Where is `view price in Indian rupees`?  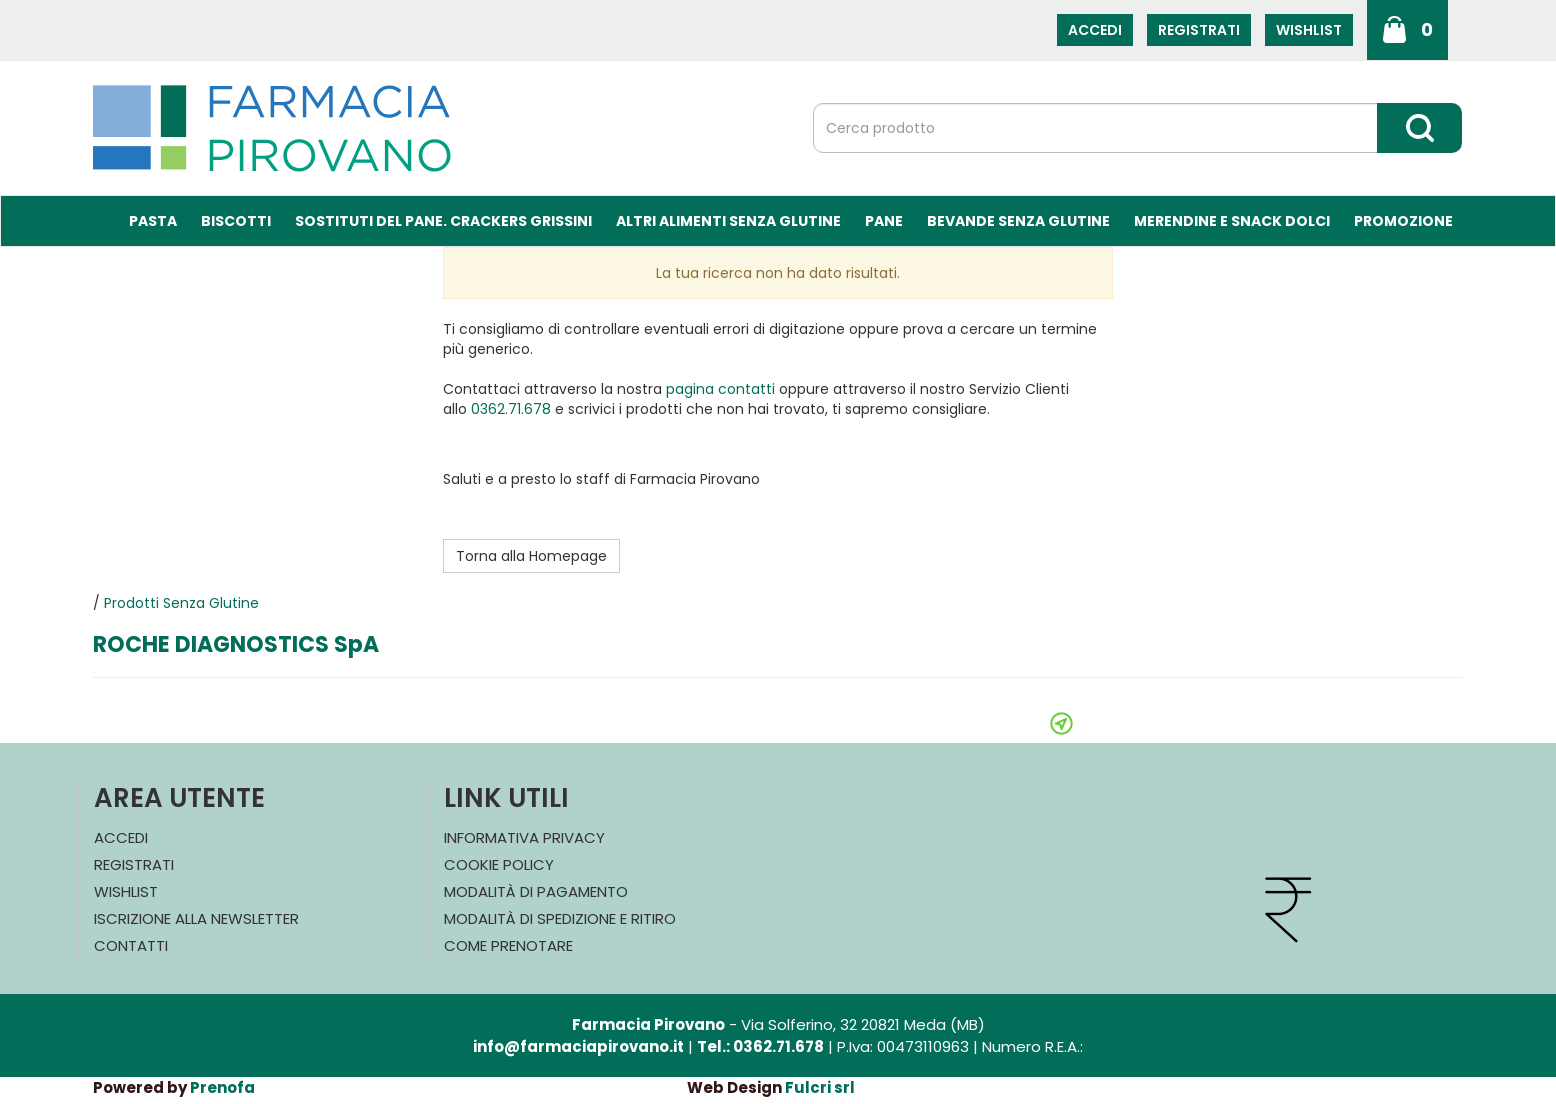 view price in Indian rupees is located at coordinates (1285, 908).